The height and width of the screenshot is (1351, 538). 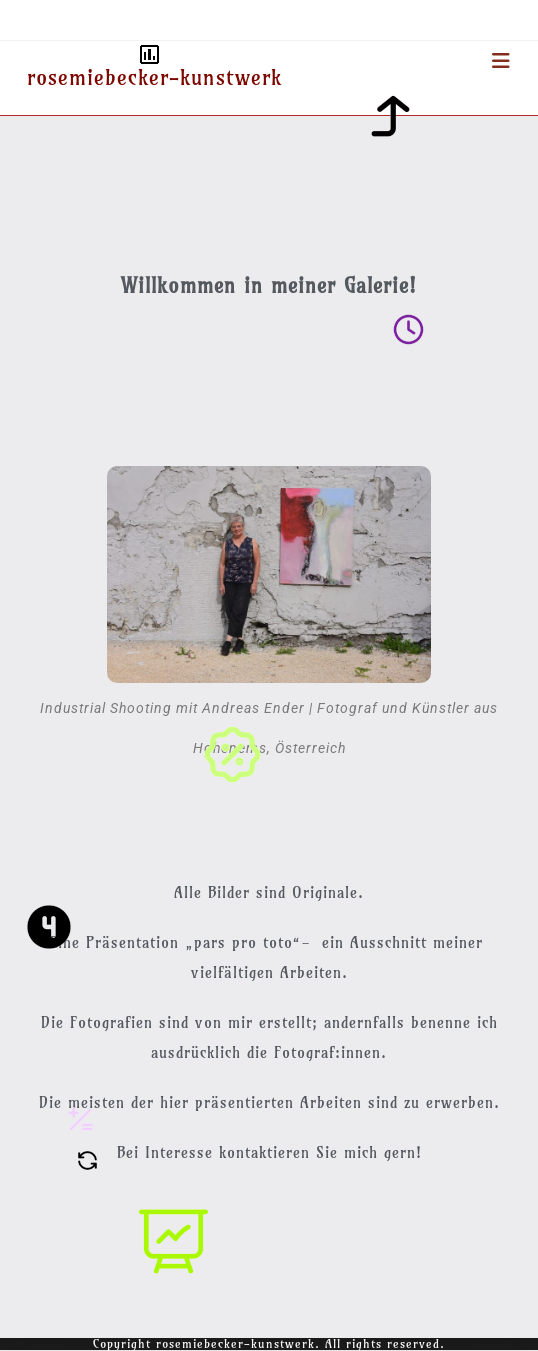 What do you see at coordinates (408, 329) in the screenshot?
I see `view time or check the clock` at bounding box center [408, 329].